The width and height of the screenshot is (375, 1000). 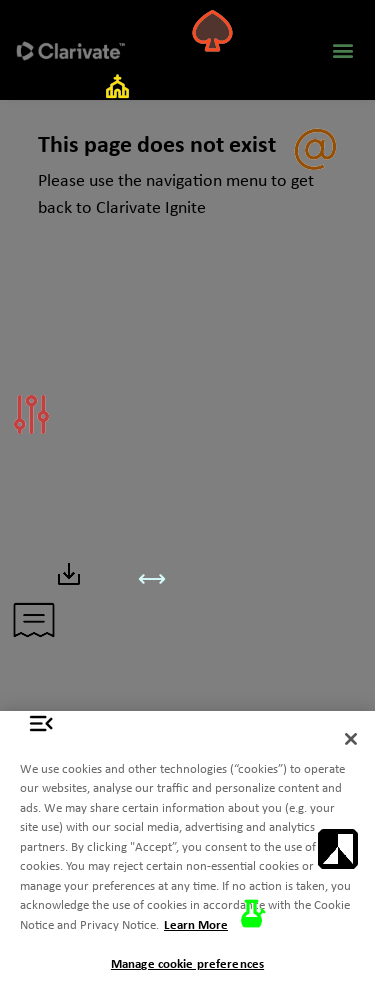 I want to click on adjust settings or preferences, so click(x=31, y=414).